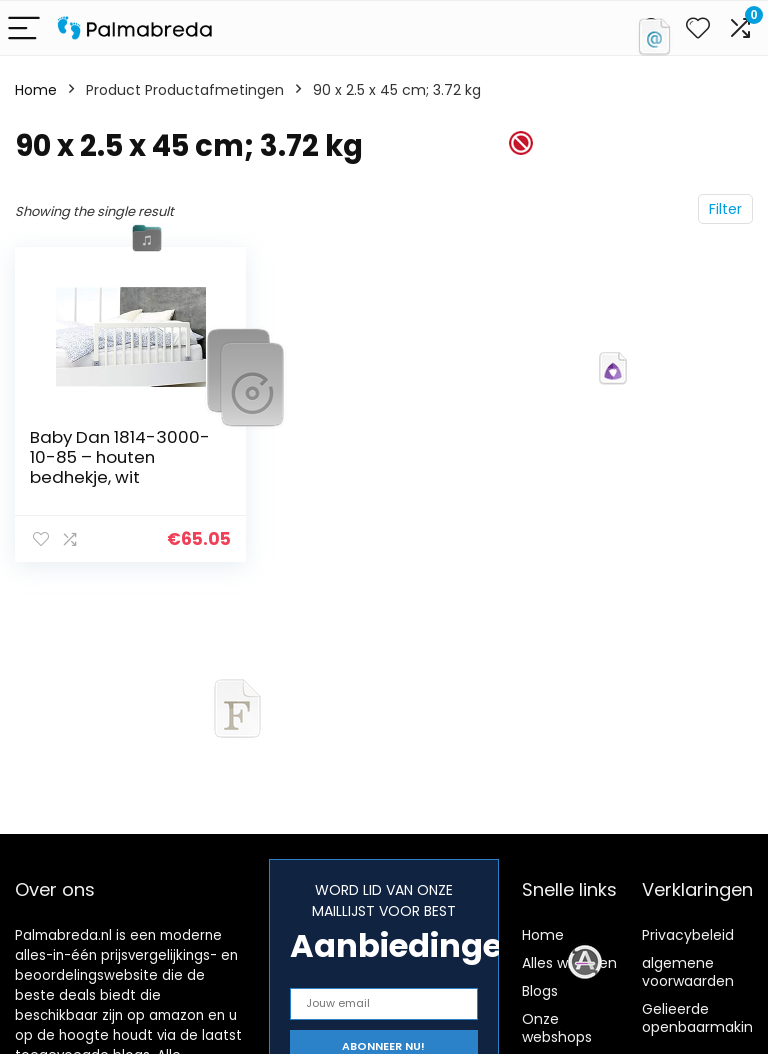 The image size is (768, 1054). What do you see at coordinates (147, 238) in the screenshot?
I see `open your music folder` at bounding box center [147, 238].